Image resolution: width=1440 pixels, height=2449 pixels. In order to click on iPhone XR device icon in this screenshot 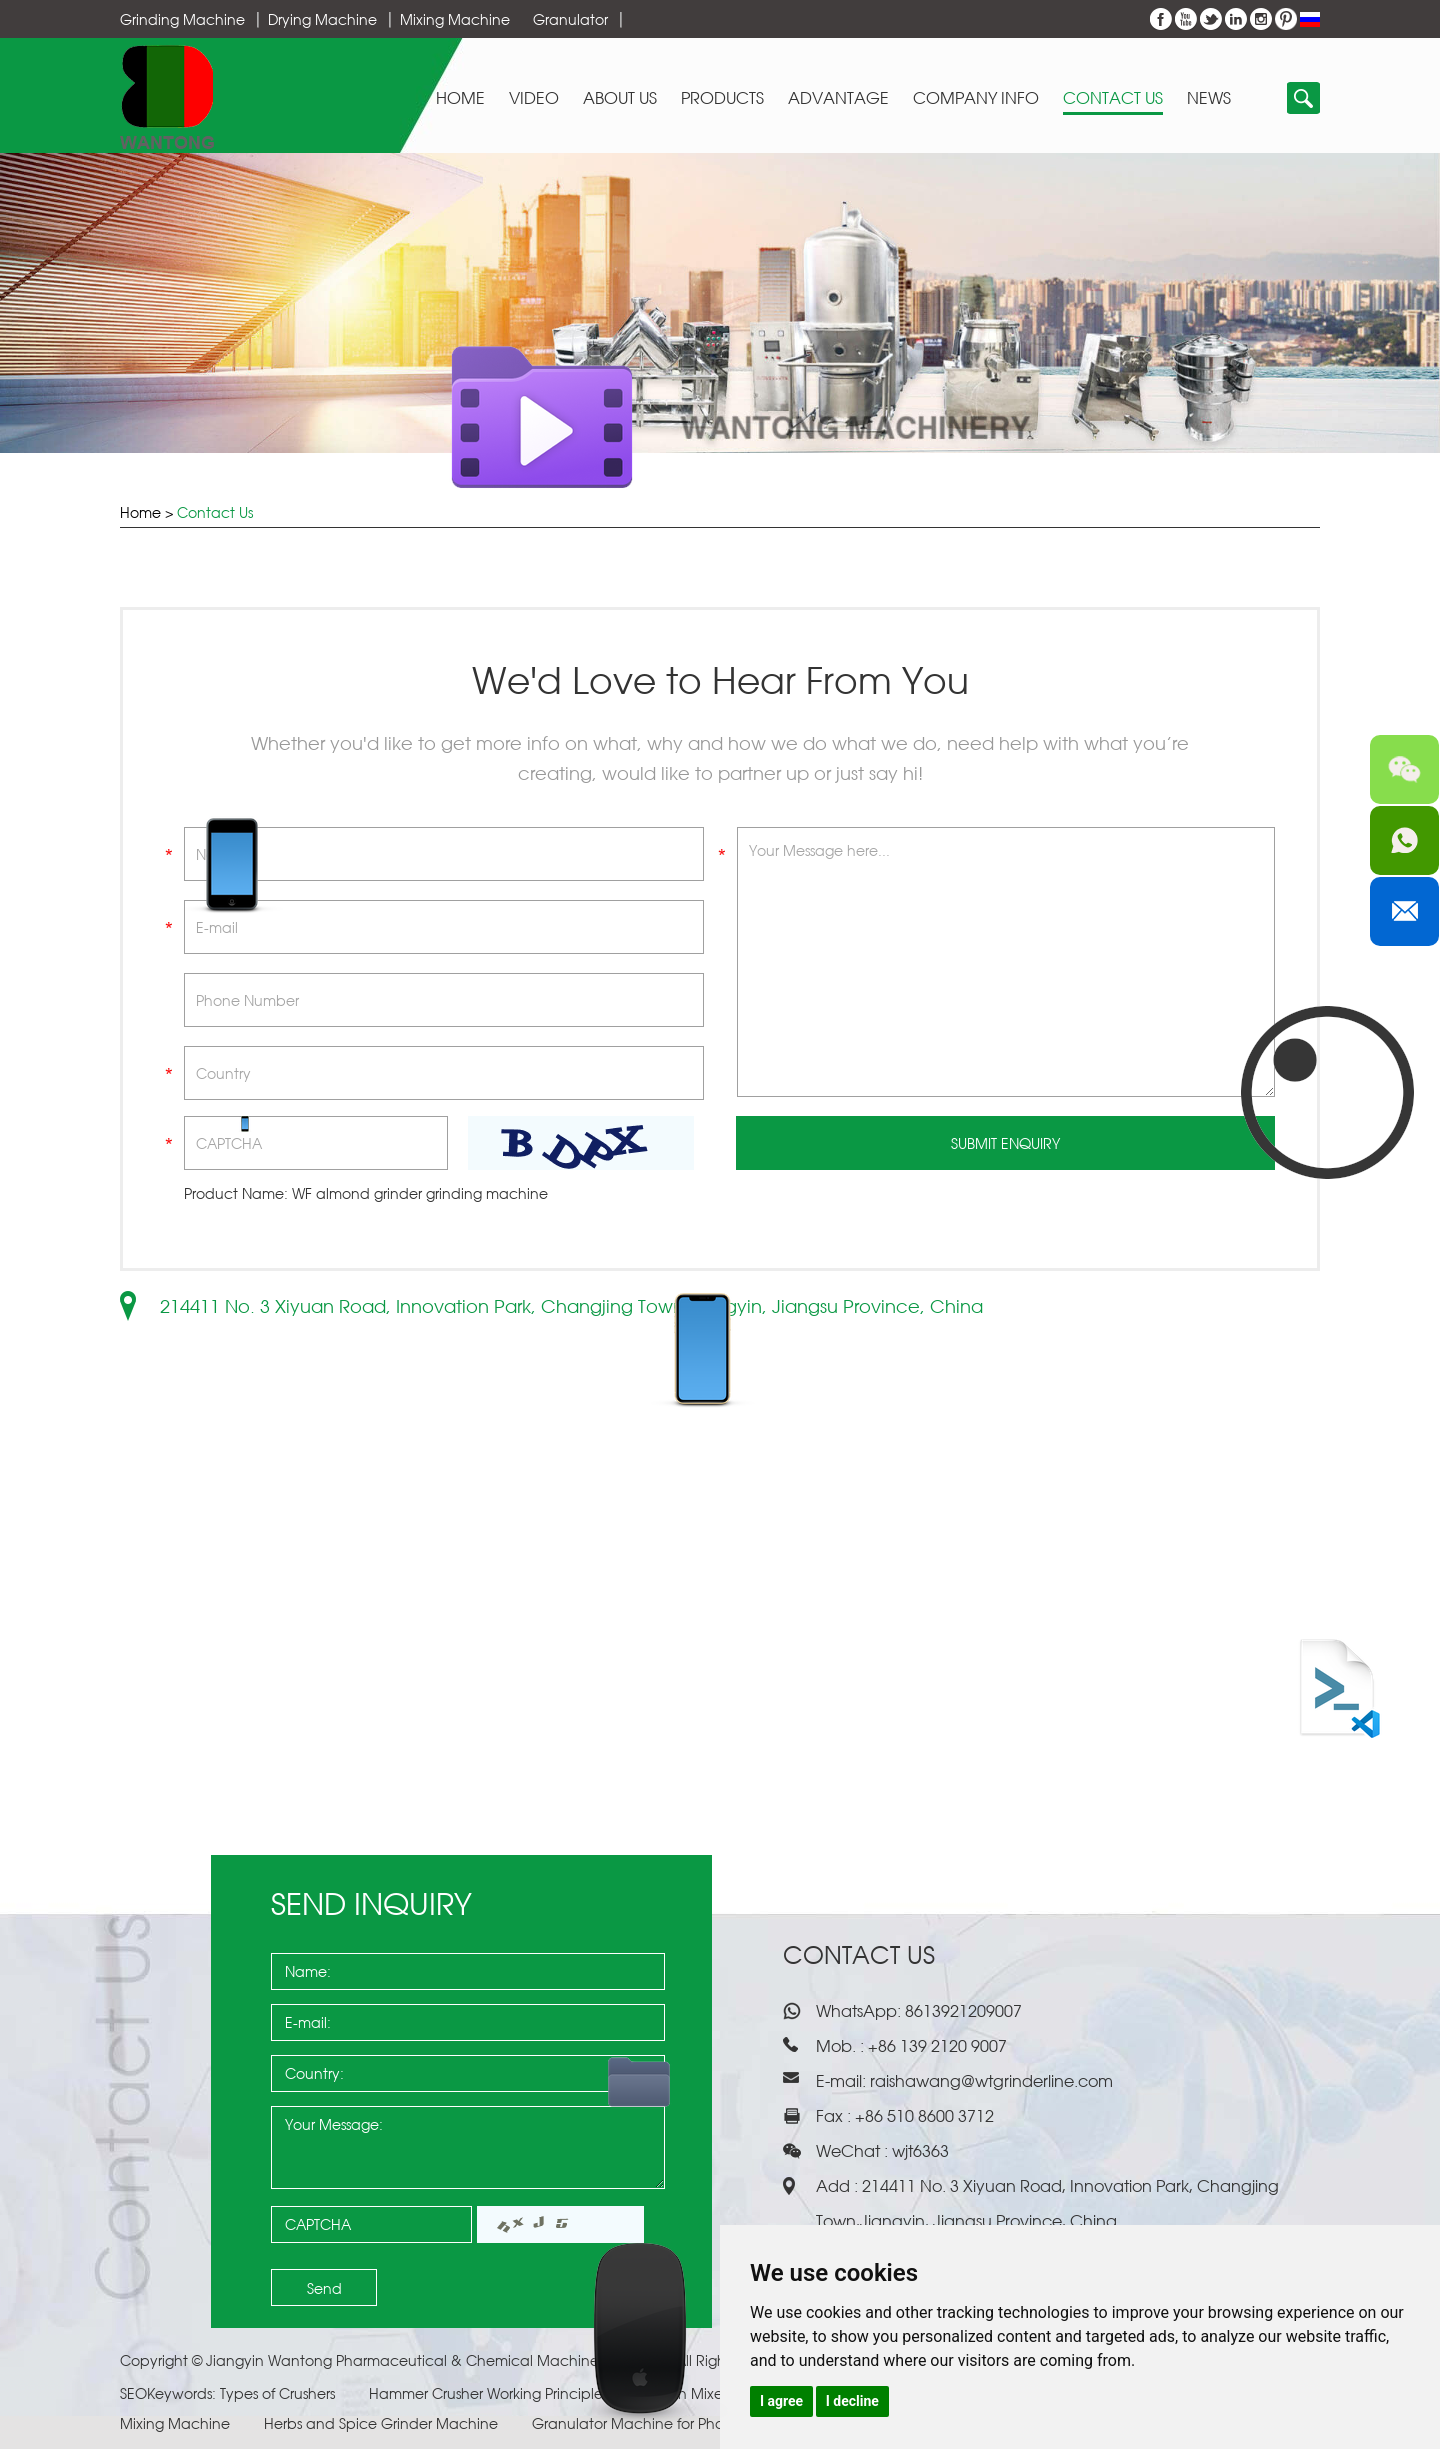, I will do `click(702, 1350)`.